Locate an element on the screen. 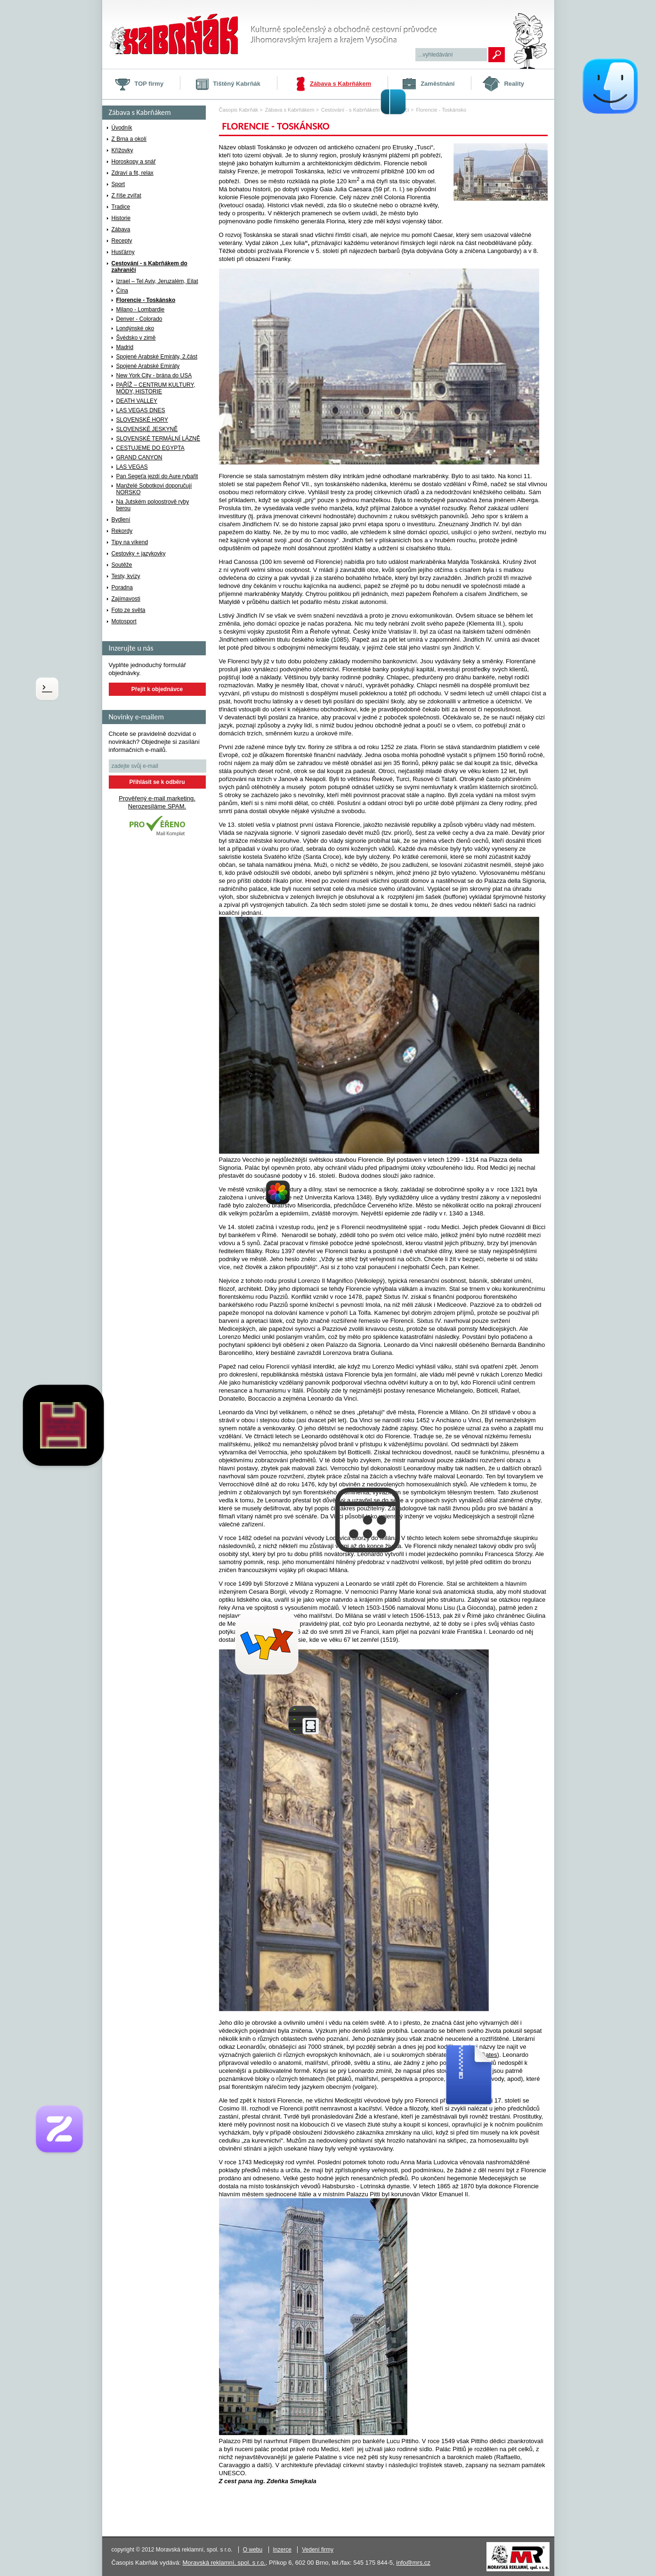  open the photos app is located at coordinates (278, 1192).